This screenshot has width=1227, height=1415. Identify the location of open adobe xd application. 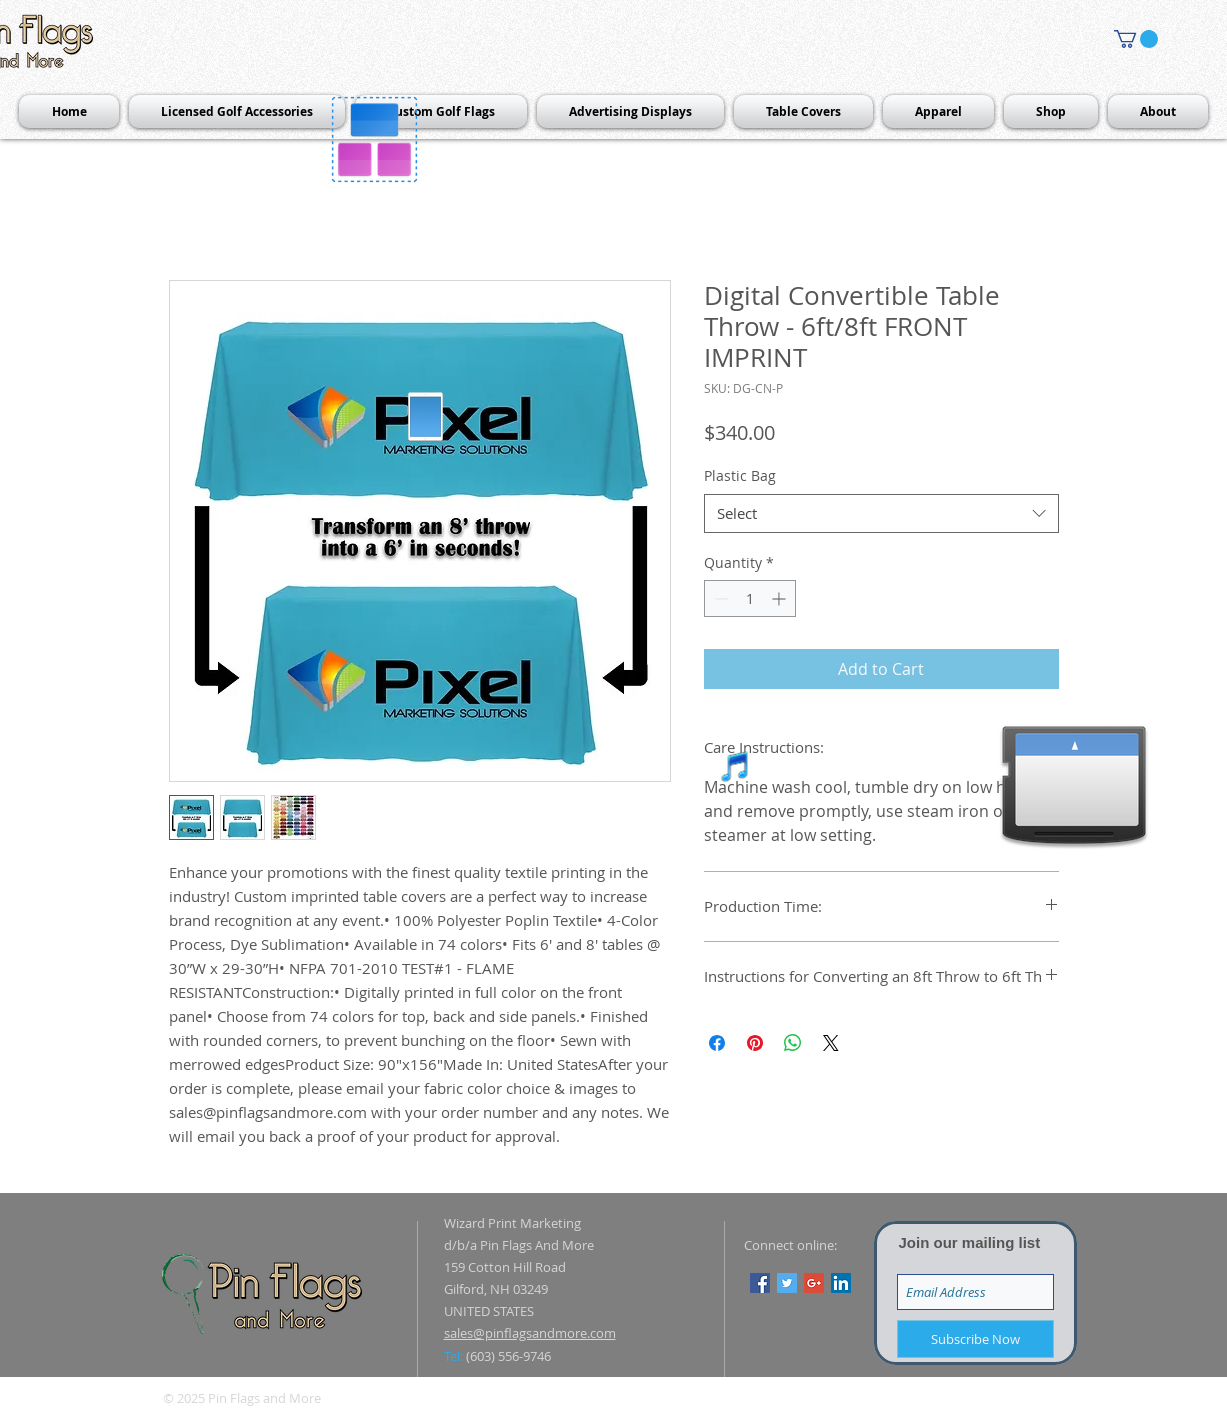
(1074, 785).